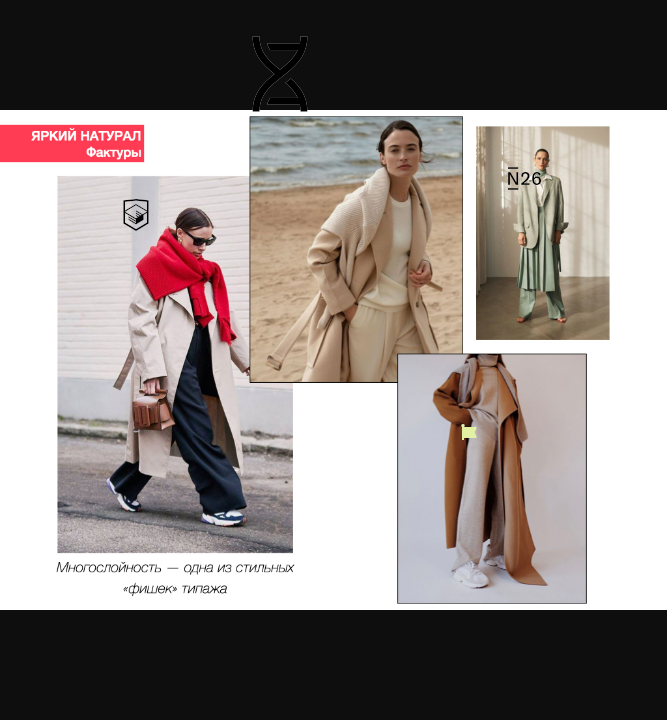 The width and height of the screenshot is (667, 720). Describe the element at coordinates (136, 215) in the screenshot. I see `htmlacademy brand logo` at that location.